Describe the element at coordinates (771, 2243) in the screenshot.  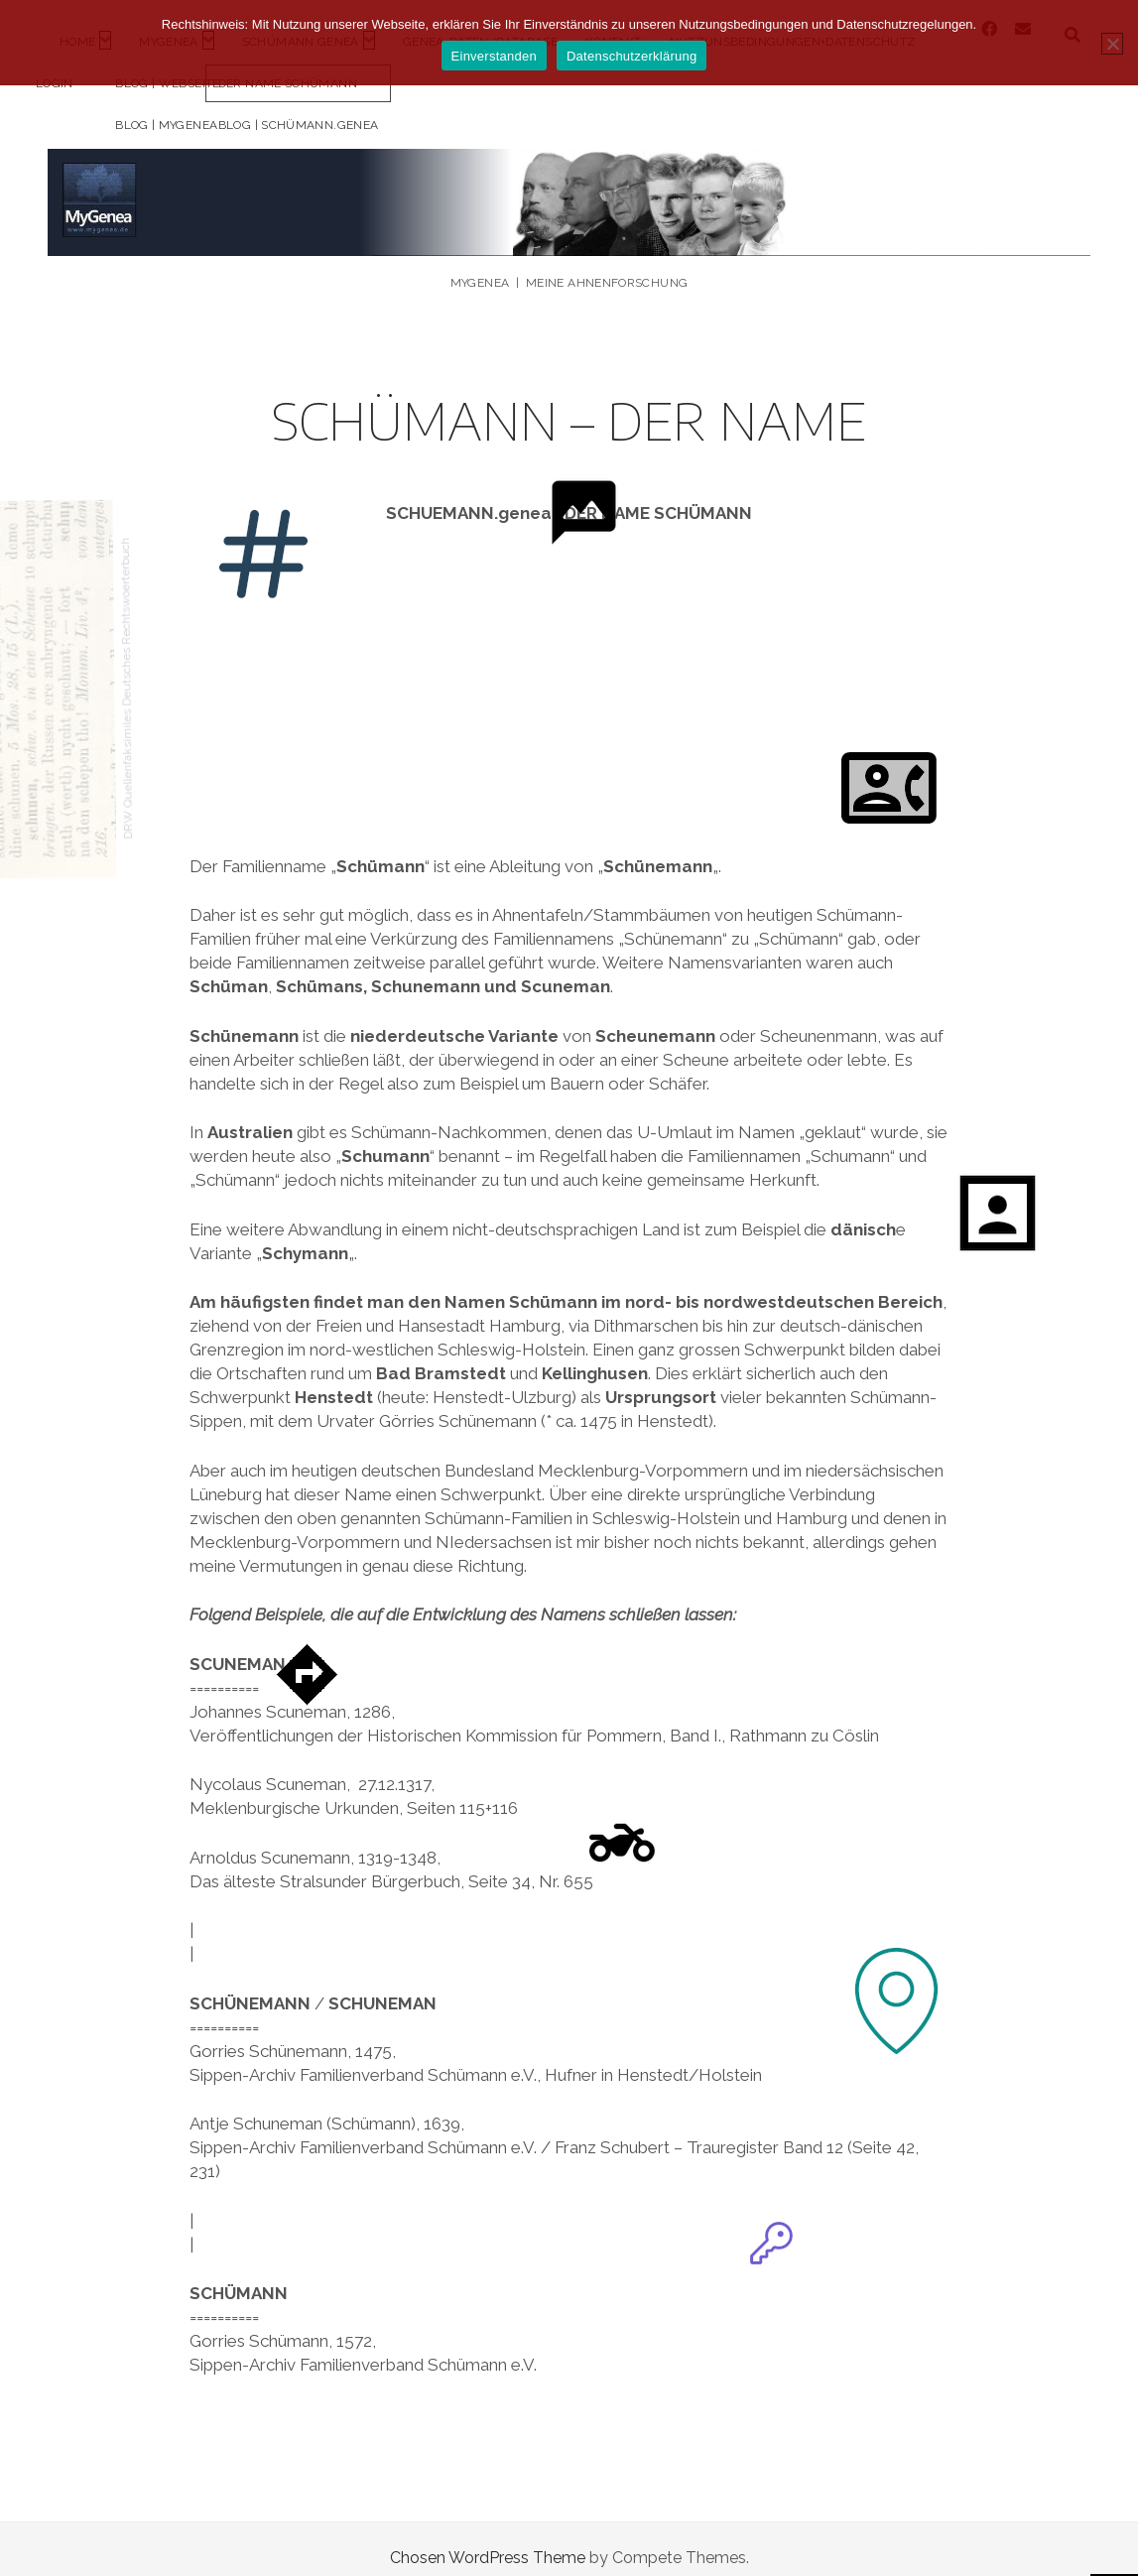
I see `access security or authentication settings` at that location.